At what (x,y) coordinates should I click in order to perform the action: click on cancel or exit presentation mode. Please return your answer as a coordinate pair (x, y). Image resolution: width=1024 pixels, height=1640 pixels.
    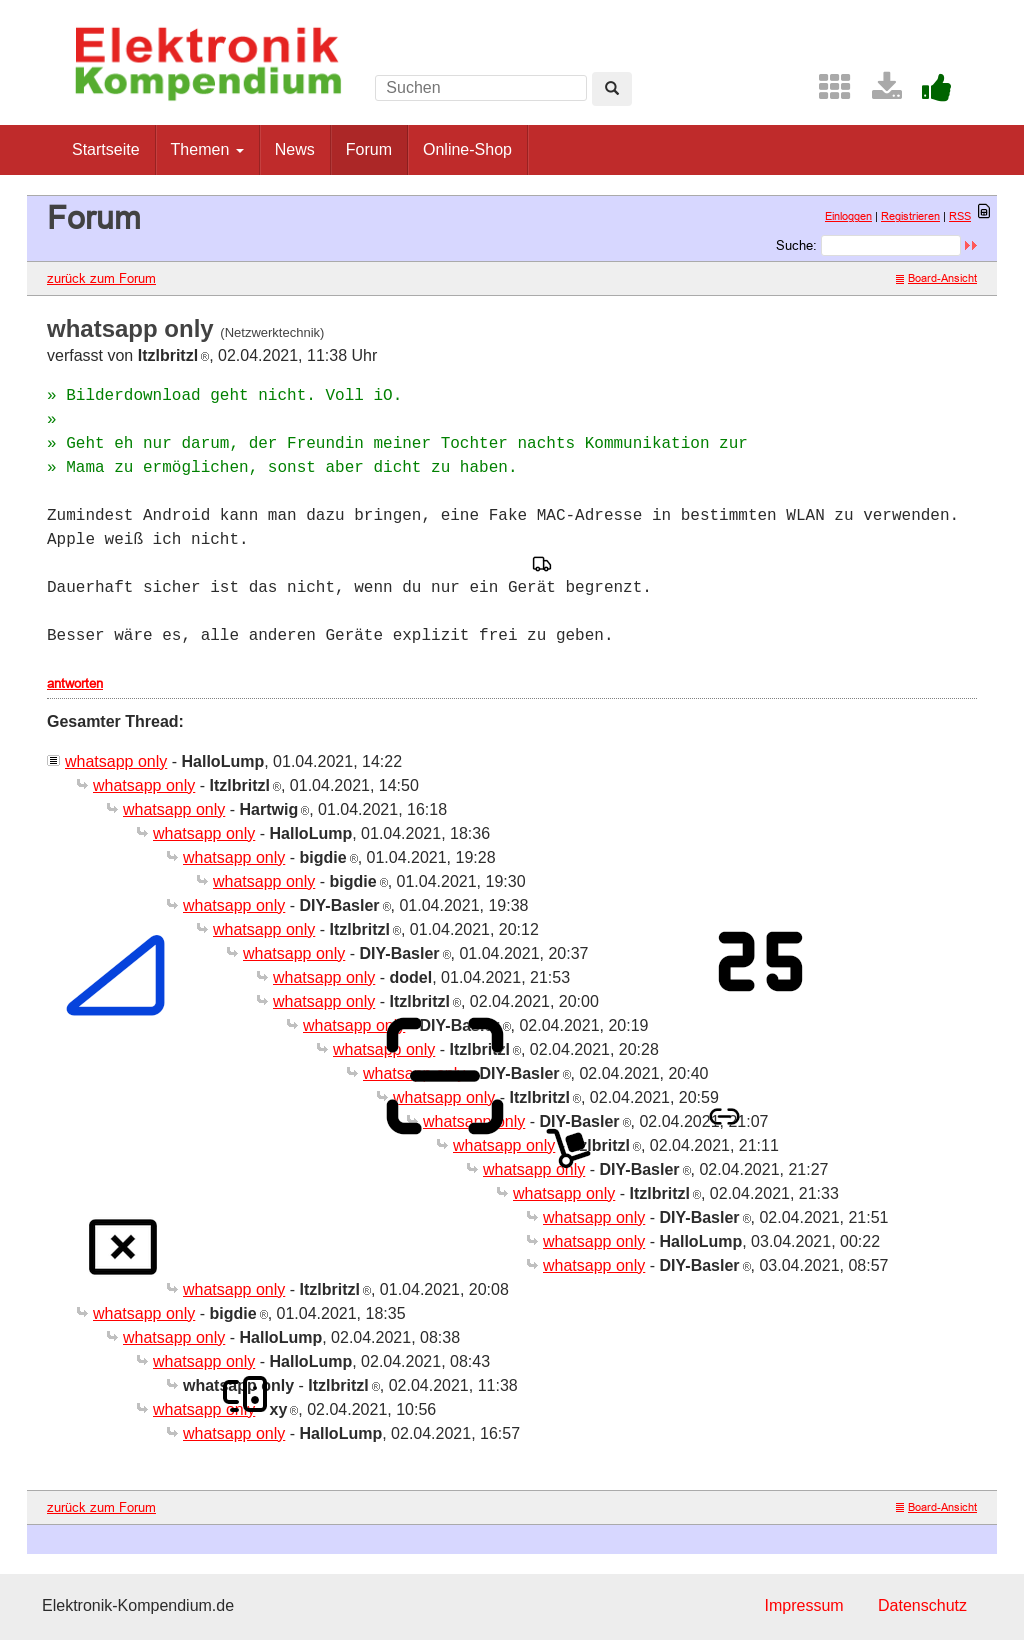
    Looking at the image, I should click on (123, 1247).